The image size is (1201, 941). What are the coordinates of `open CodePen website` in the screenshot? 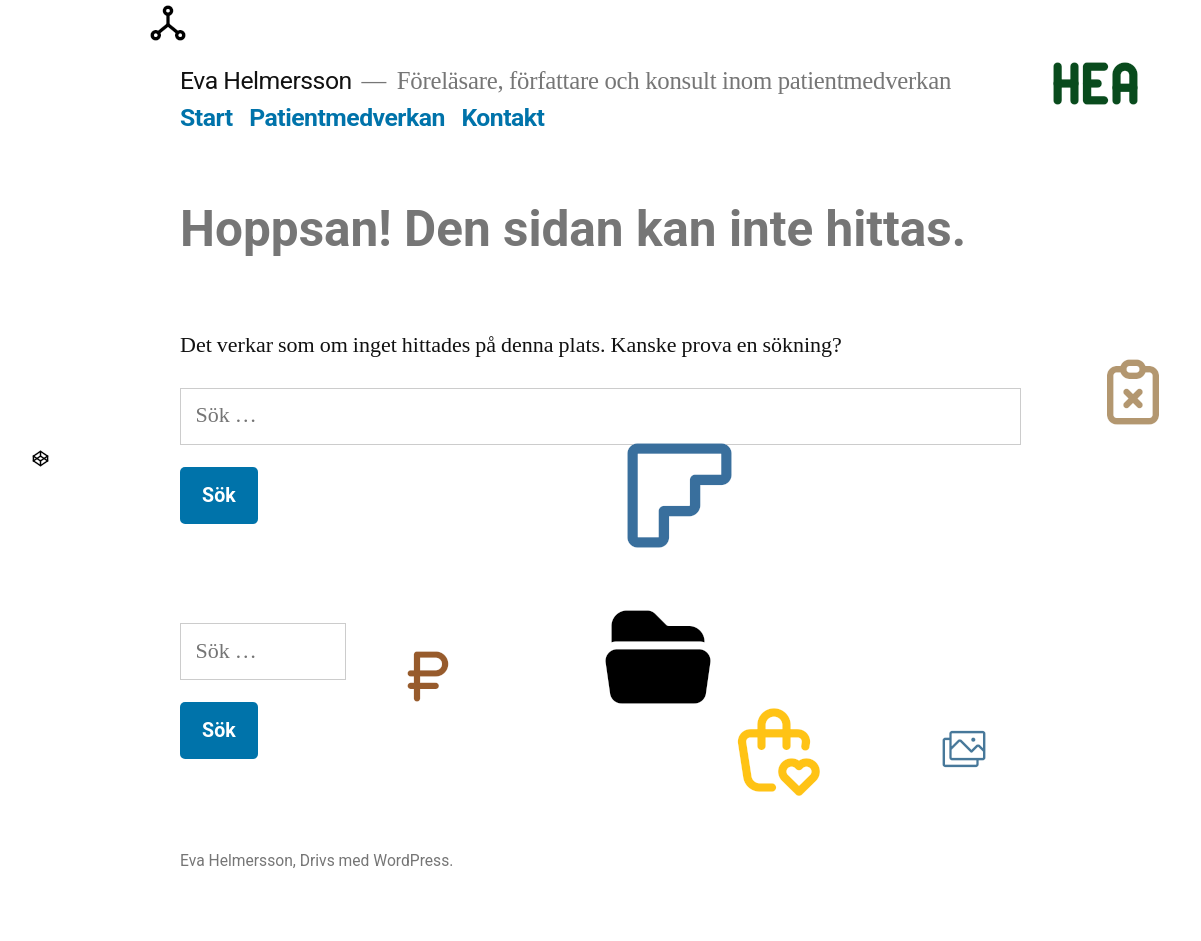 It's located at (40, 458).